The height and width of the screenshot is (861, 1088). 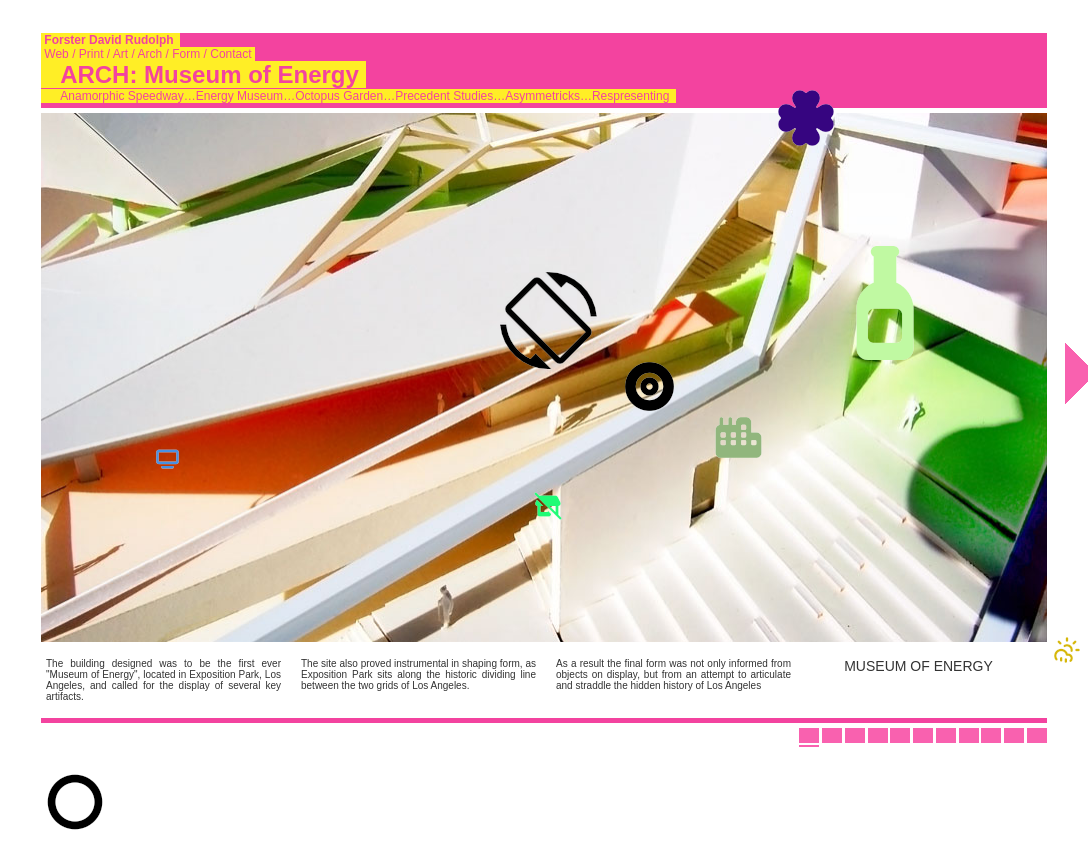 I want to click on current weather conditions: partly cloudy with rain, so click(x=1067, y=650).